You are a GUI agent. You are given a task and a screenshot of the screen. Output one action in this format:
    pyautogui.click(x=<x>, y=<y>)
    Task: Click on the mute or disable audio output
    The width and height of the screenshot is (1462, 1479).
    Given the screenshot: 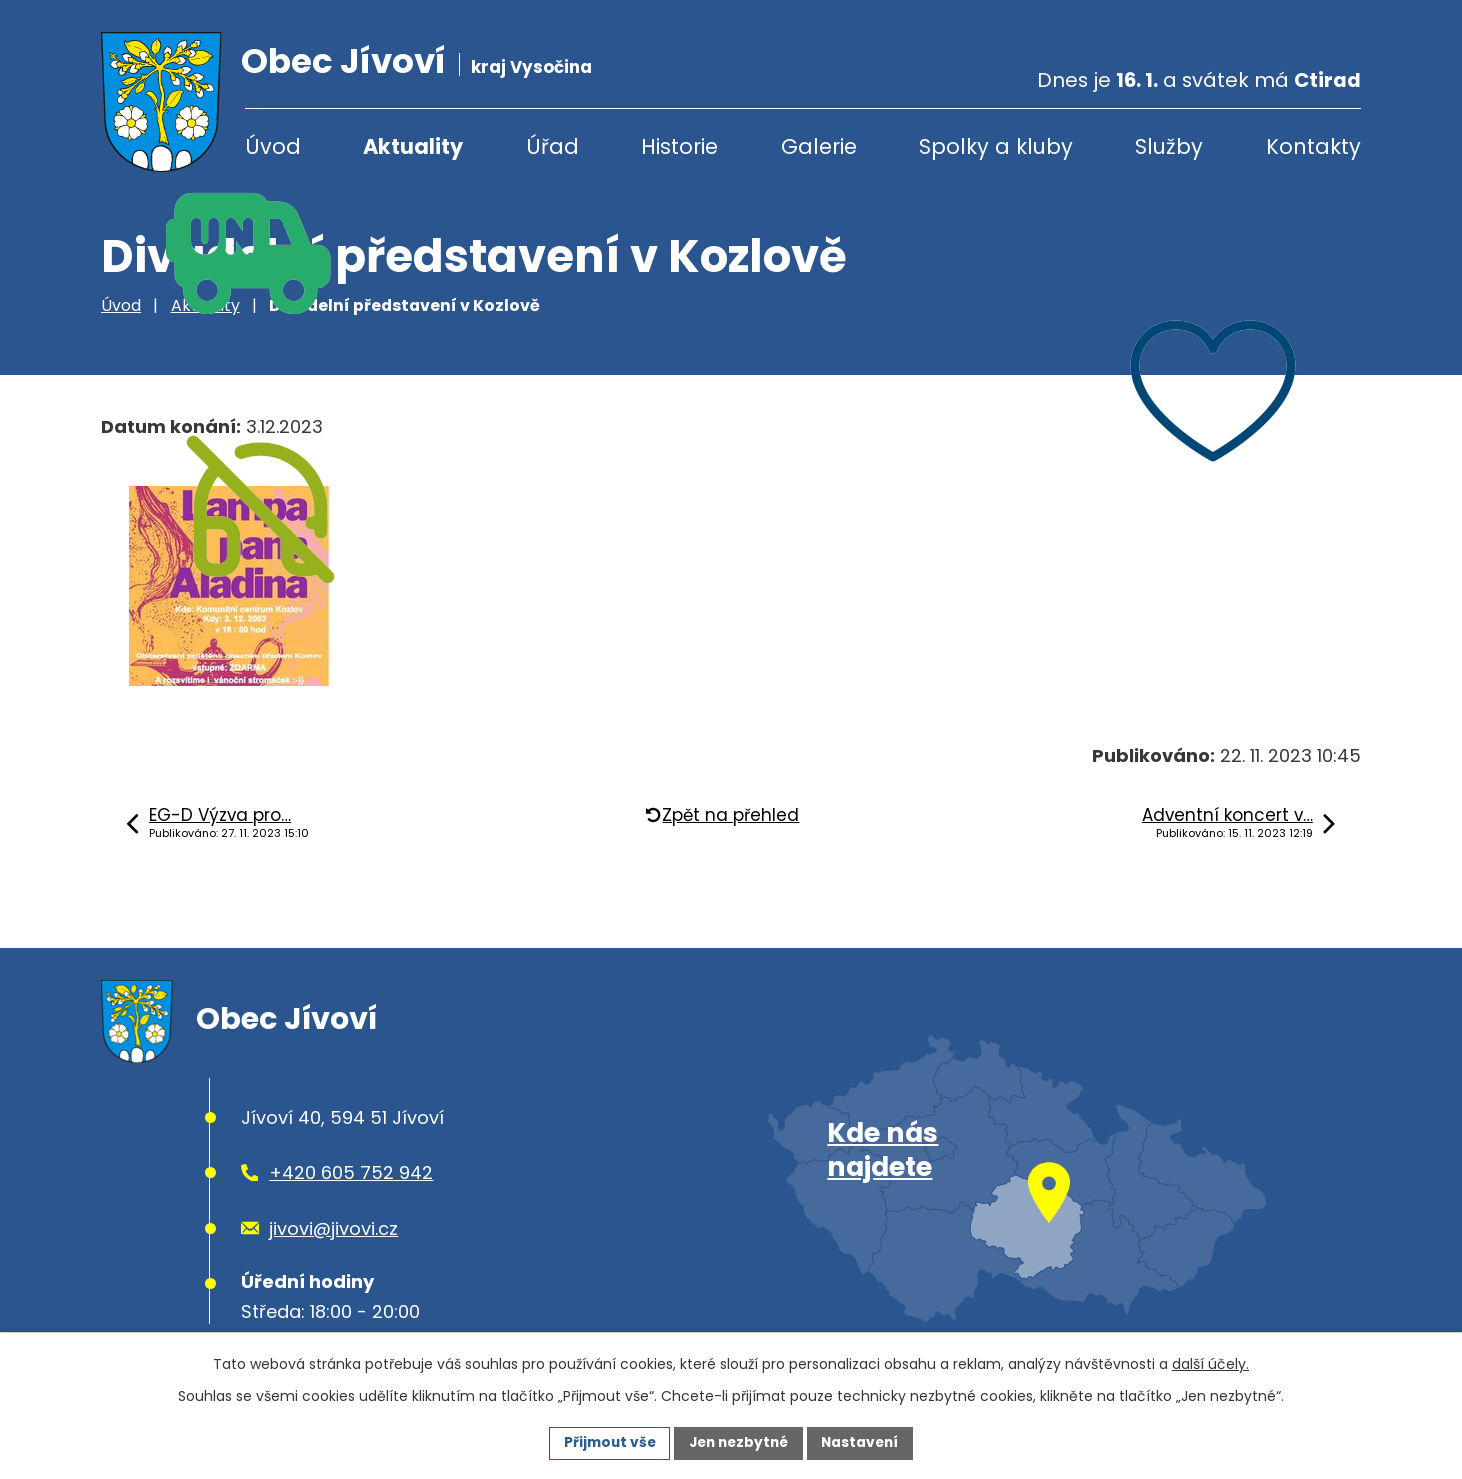 What is the action you would take?
    pyautogui.click(x=260, y=509)
    